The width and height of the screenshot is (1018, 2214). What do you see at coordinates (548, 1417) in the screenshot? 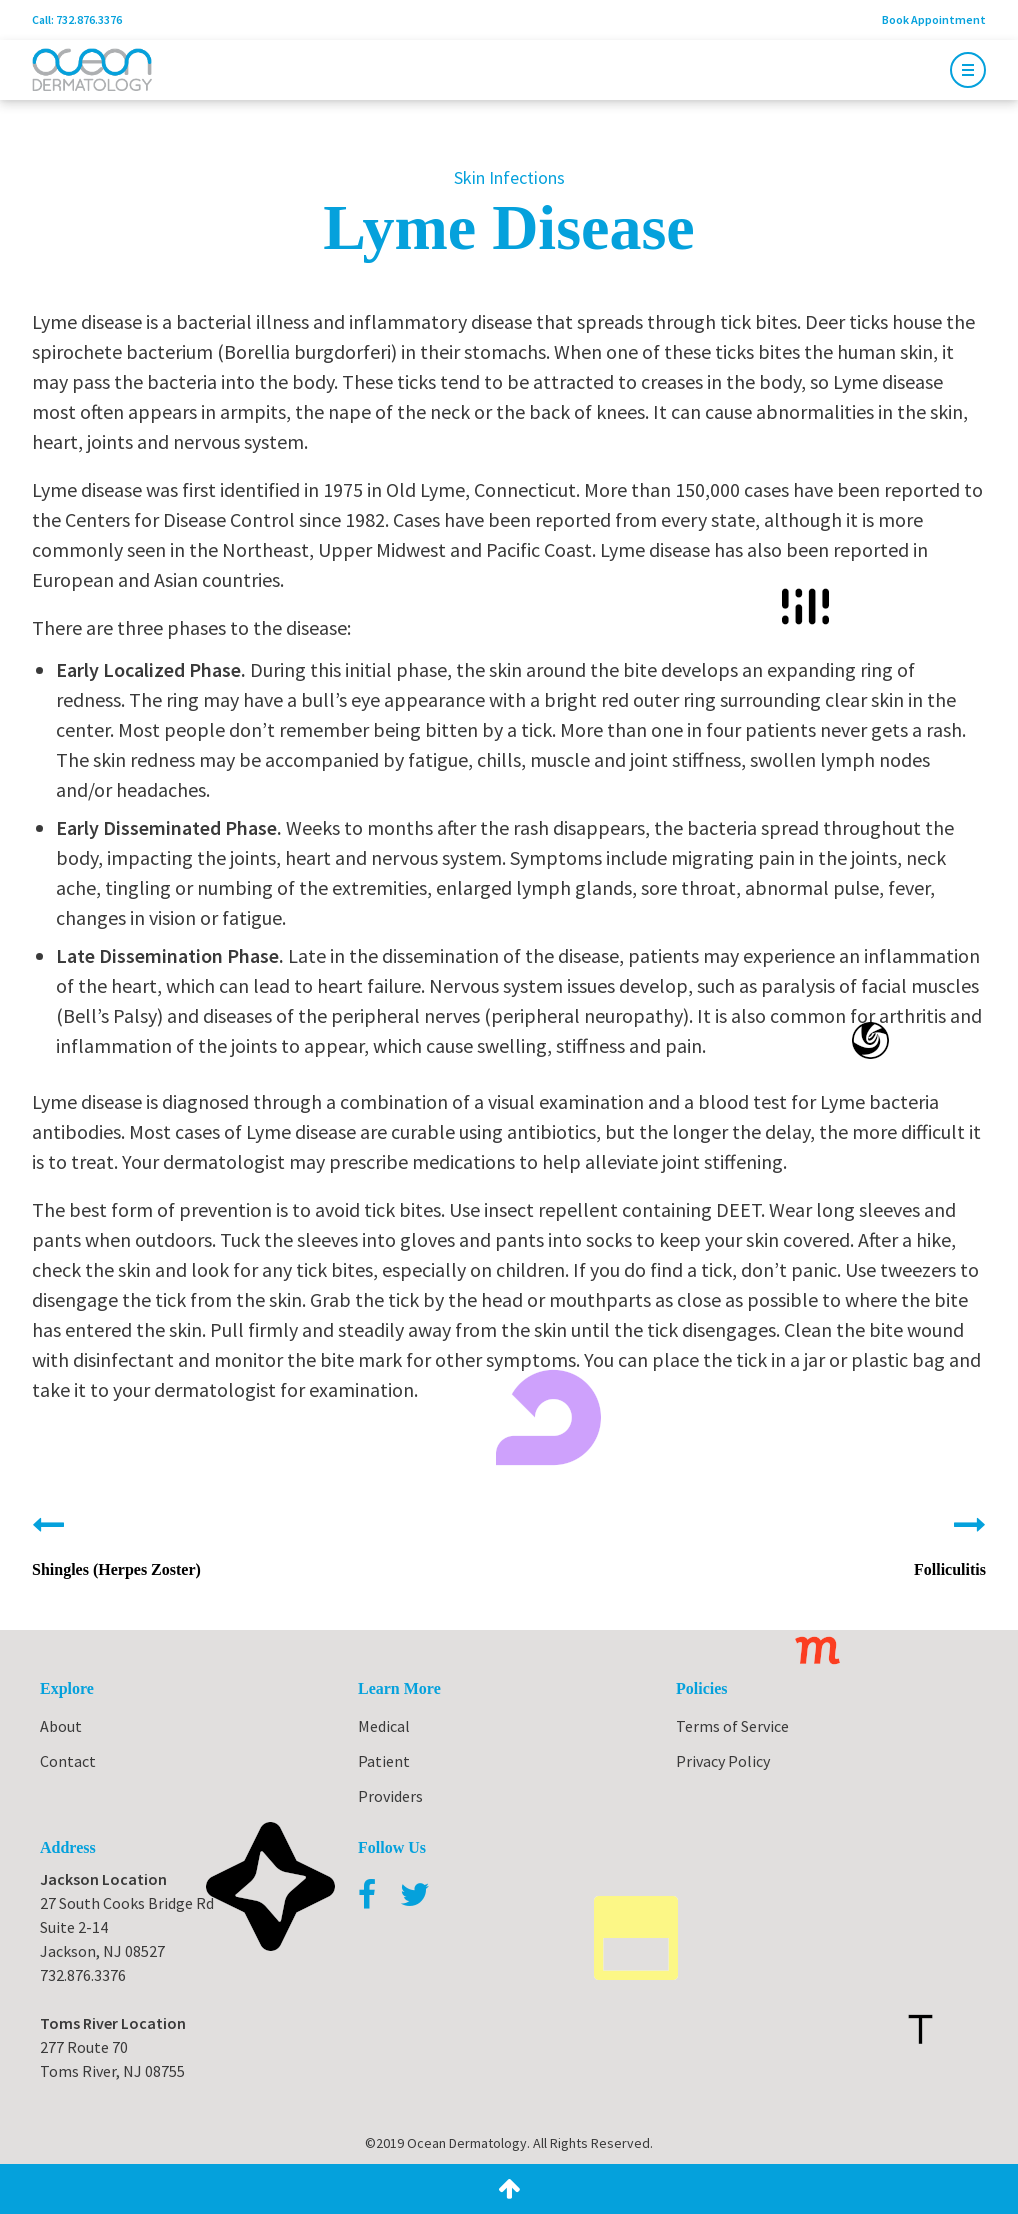
I see `access AdRoll advertising platform` at bounding box center [548, 1417].